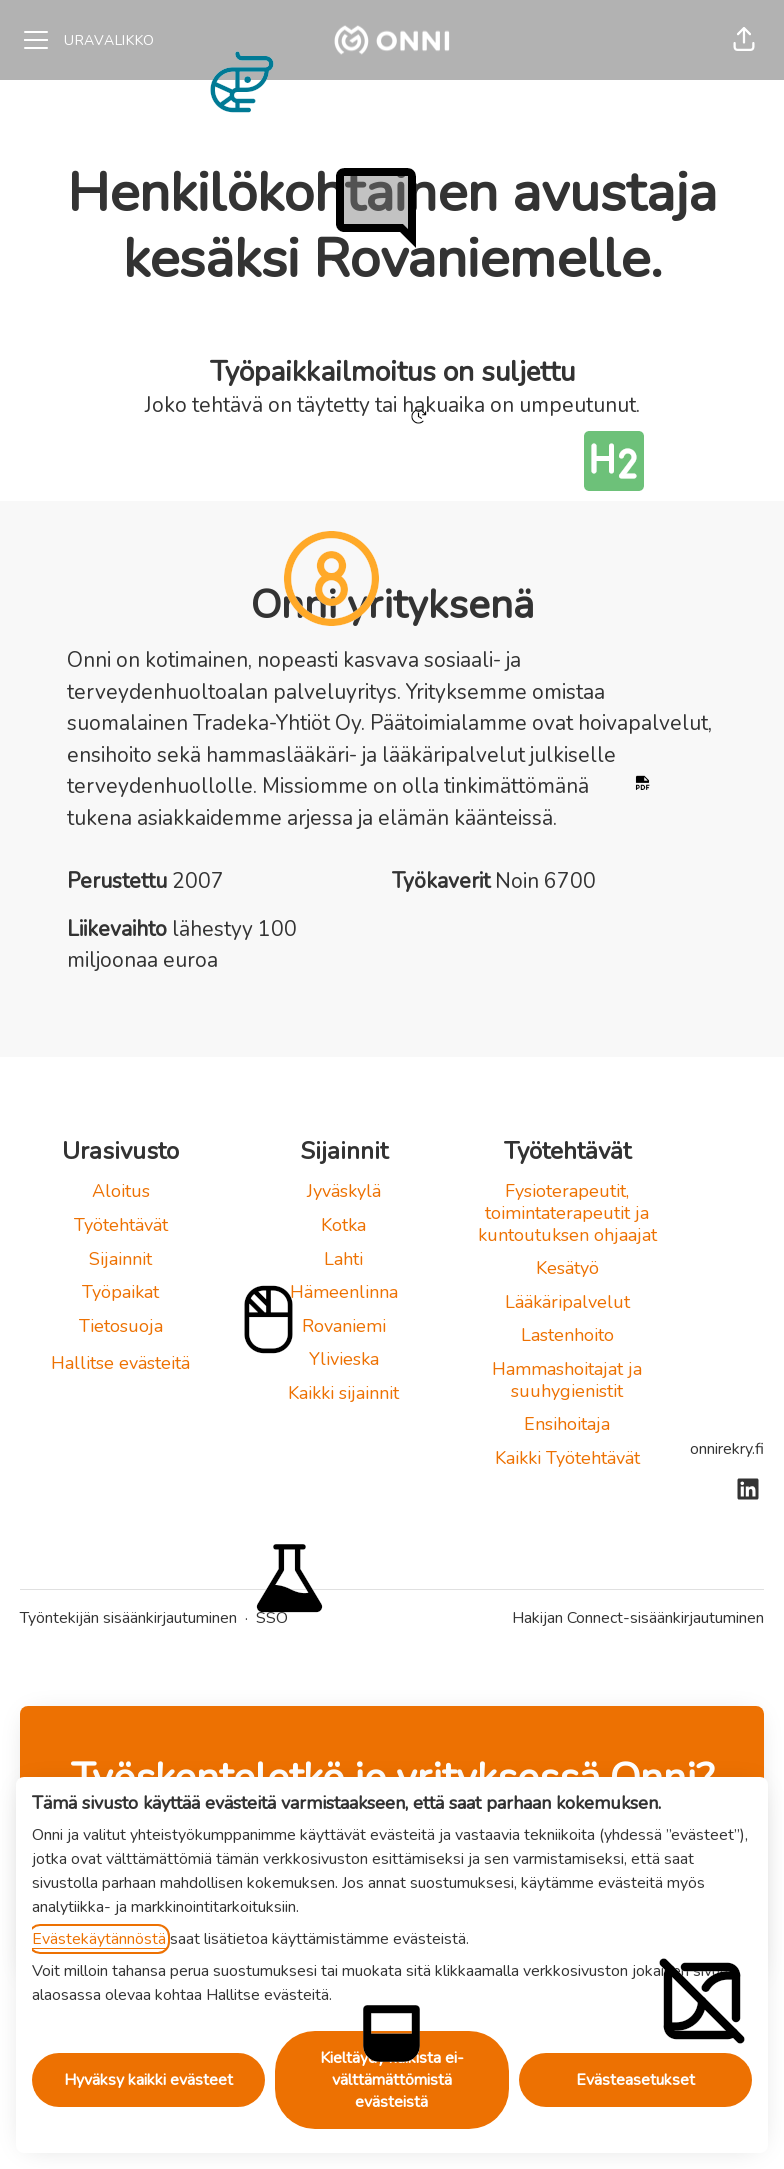 This screenshot has width=784, height=2169. What do you see at coordinates (418, 416) in the screenshot?
I see `restore to a previous version` at bounding box center [418, 416].